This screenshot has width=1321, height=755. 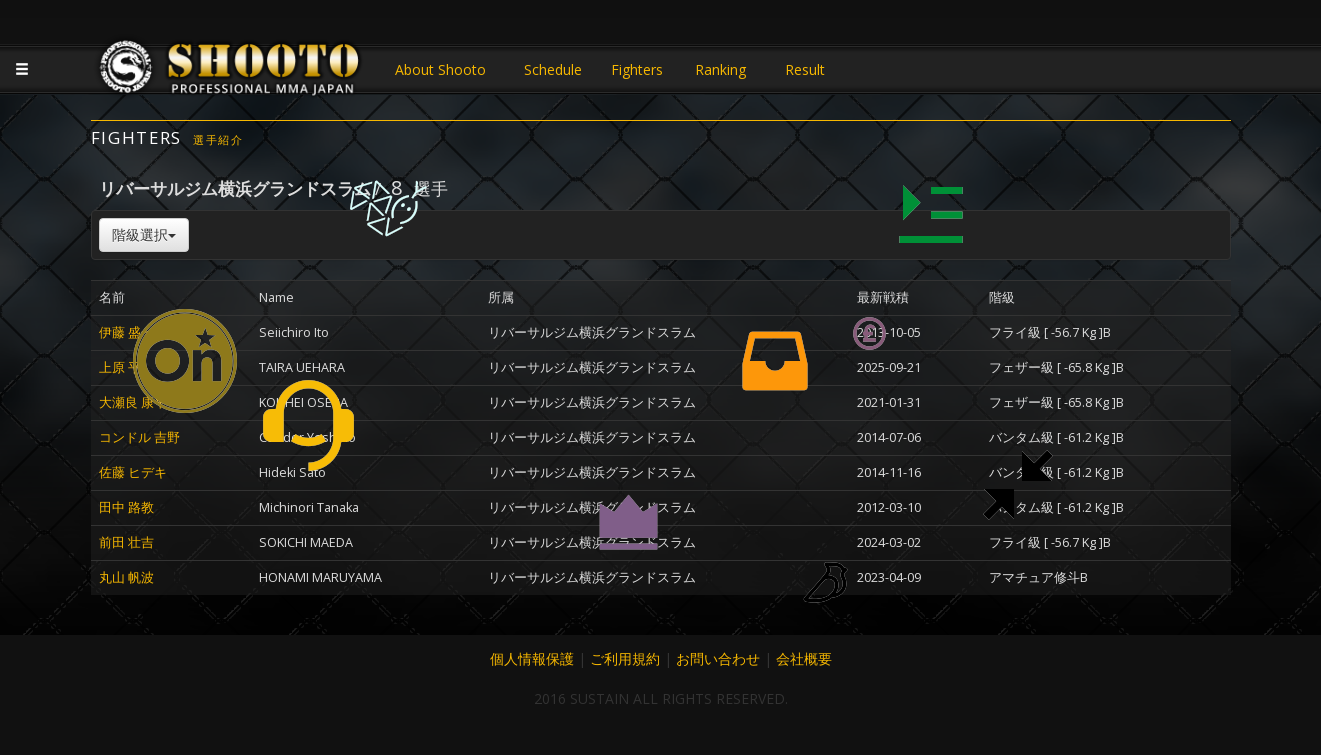 I want to click on view balance in british pounds, so click(x=869, y=333).